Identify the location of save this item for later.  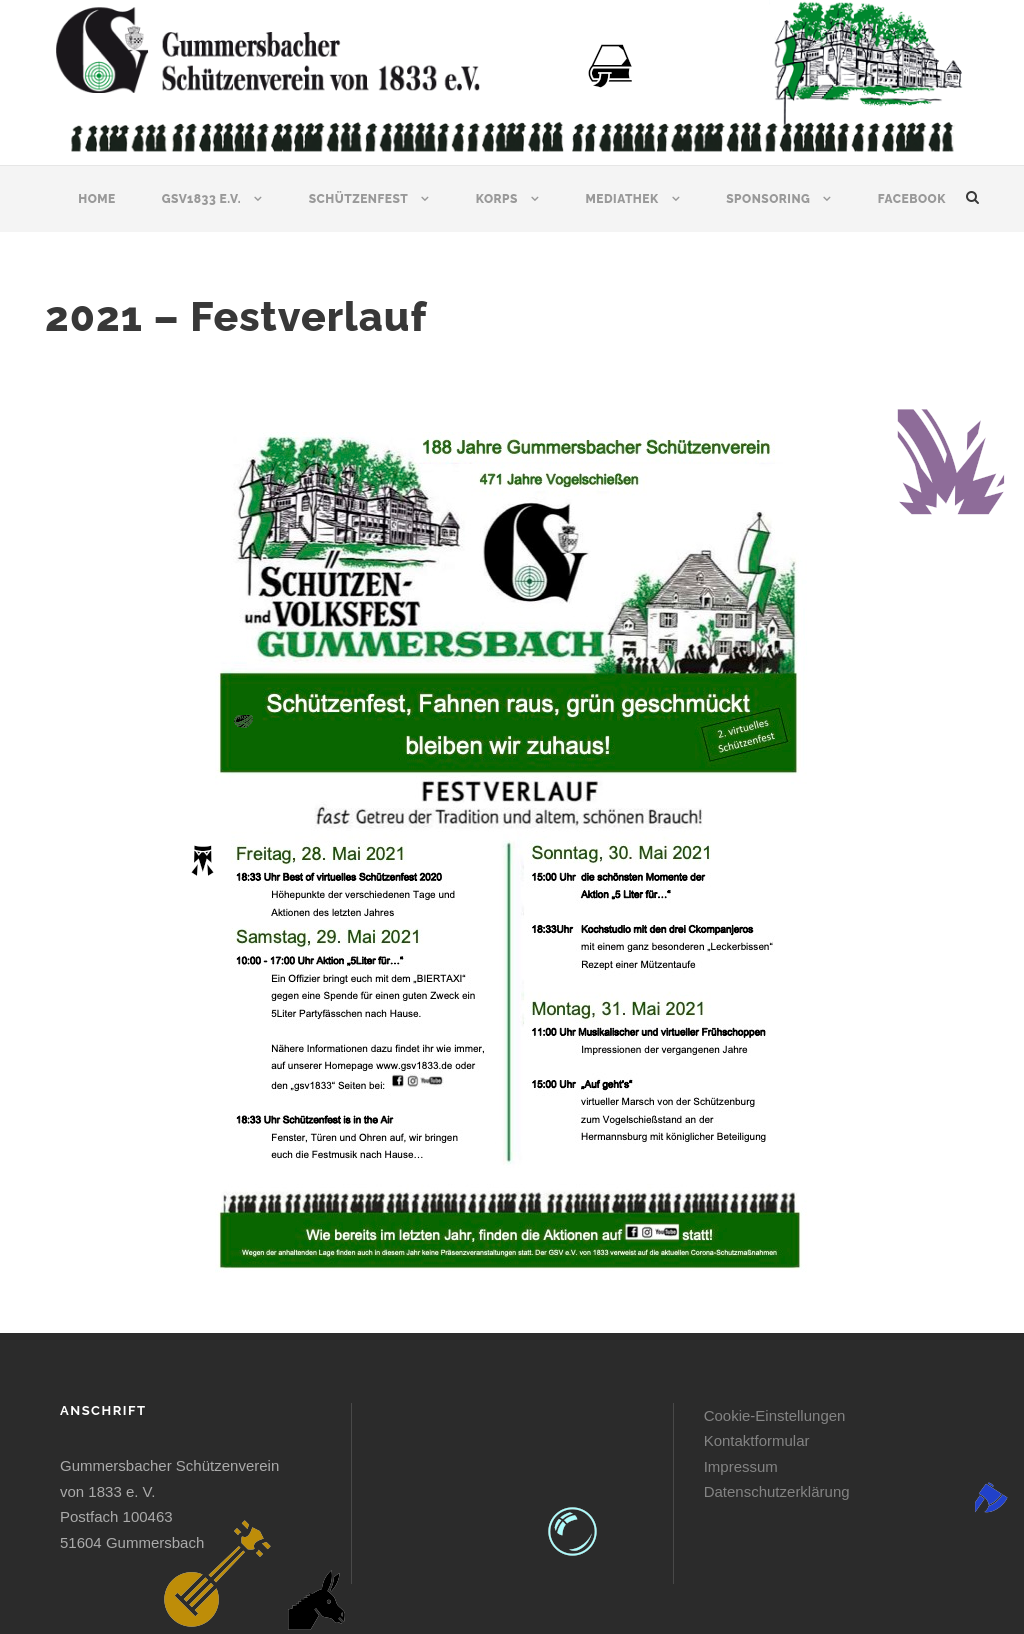
(610, 66).